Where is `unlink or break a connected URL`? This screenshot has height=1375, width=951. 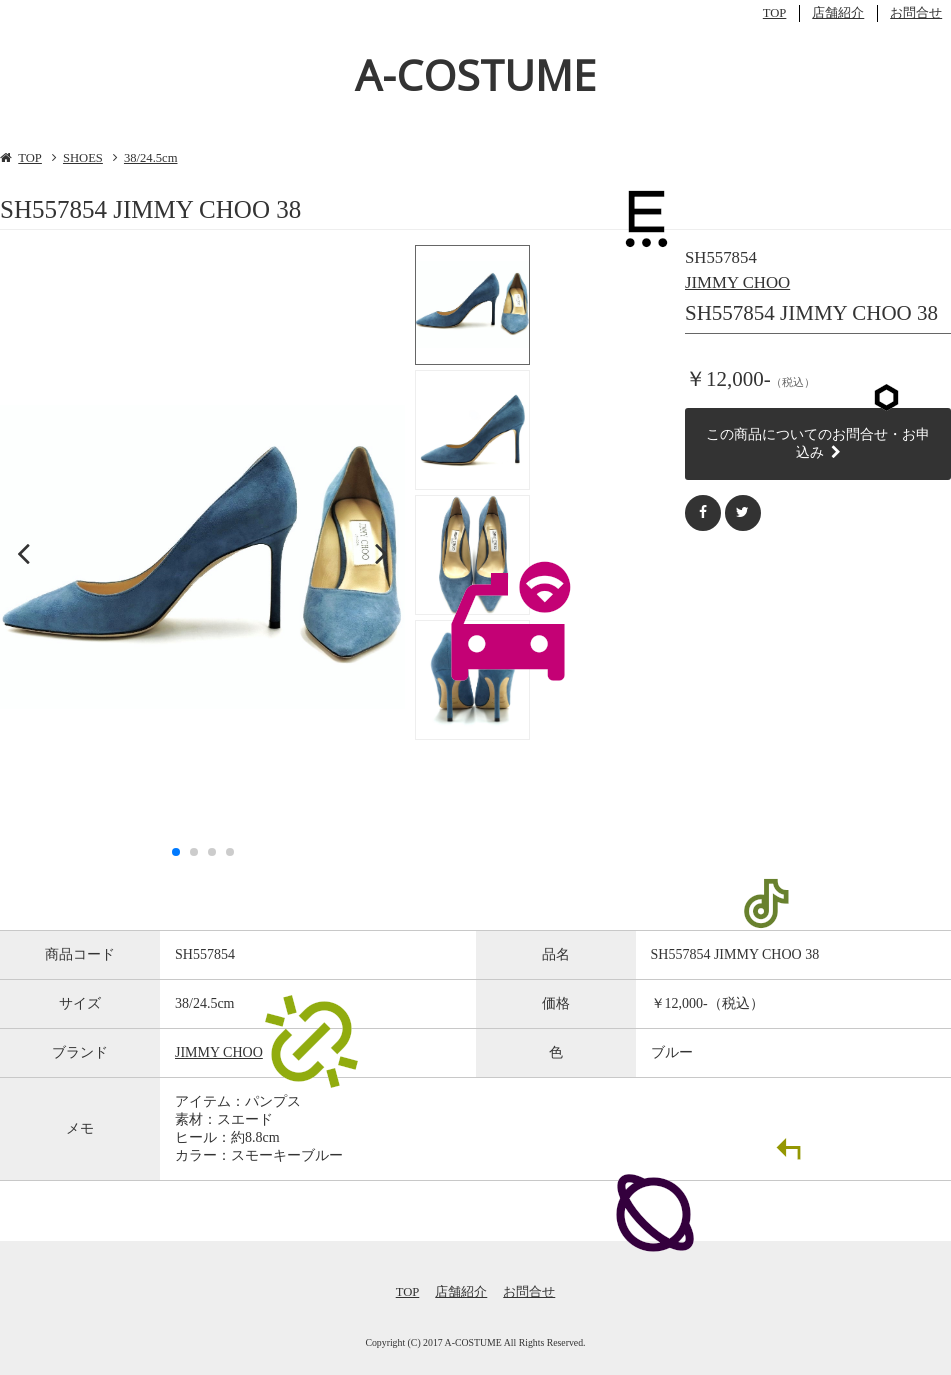 unlink or break a connected URL is located at coordinates (311, 1041).